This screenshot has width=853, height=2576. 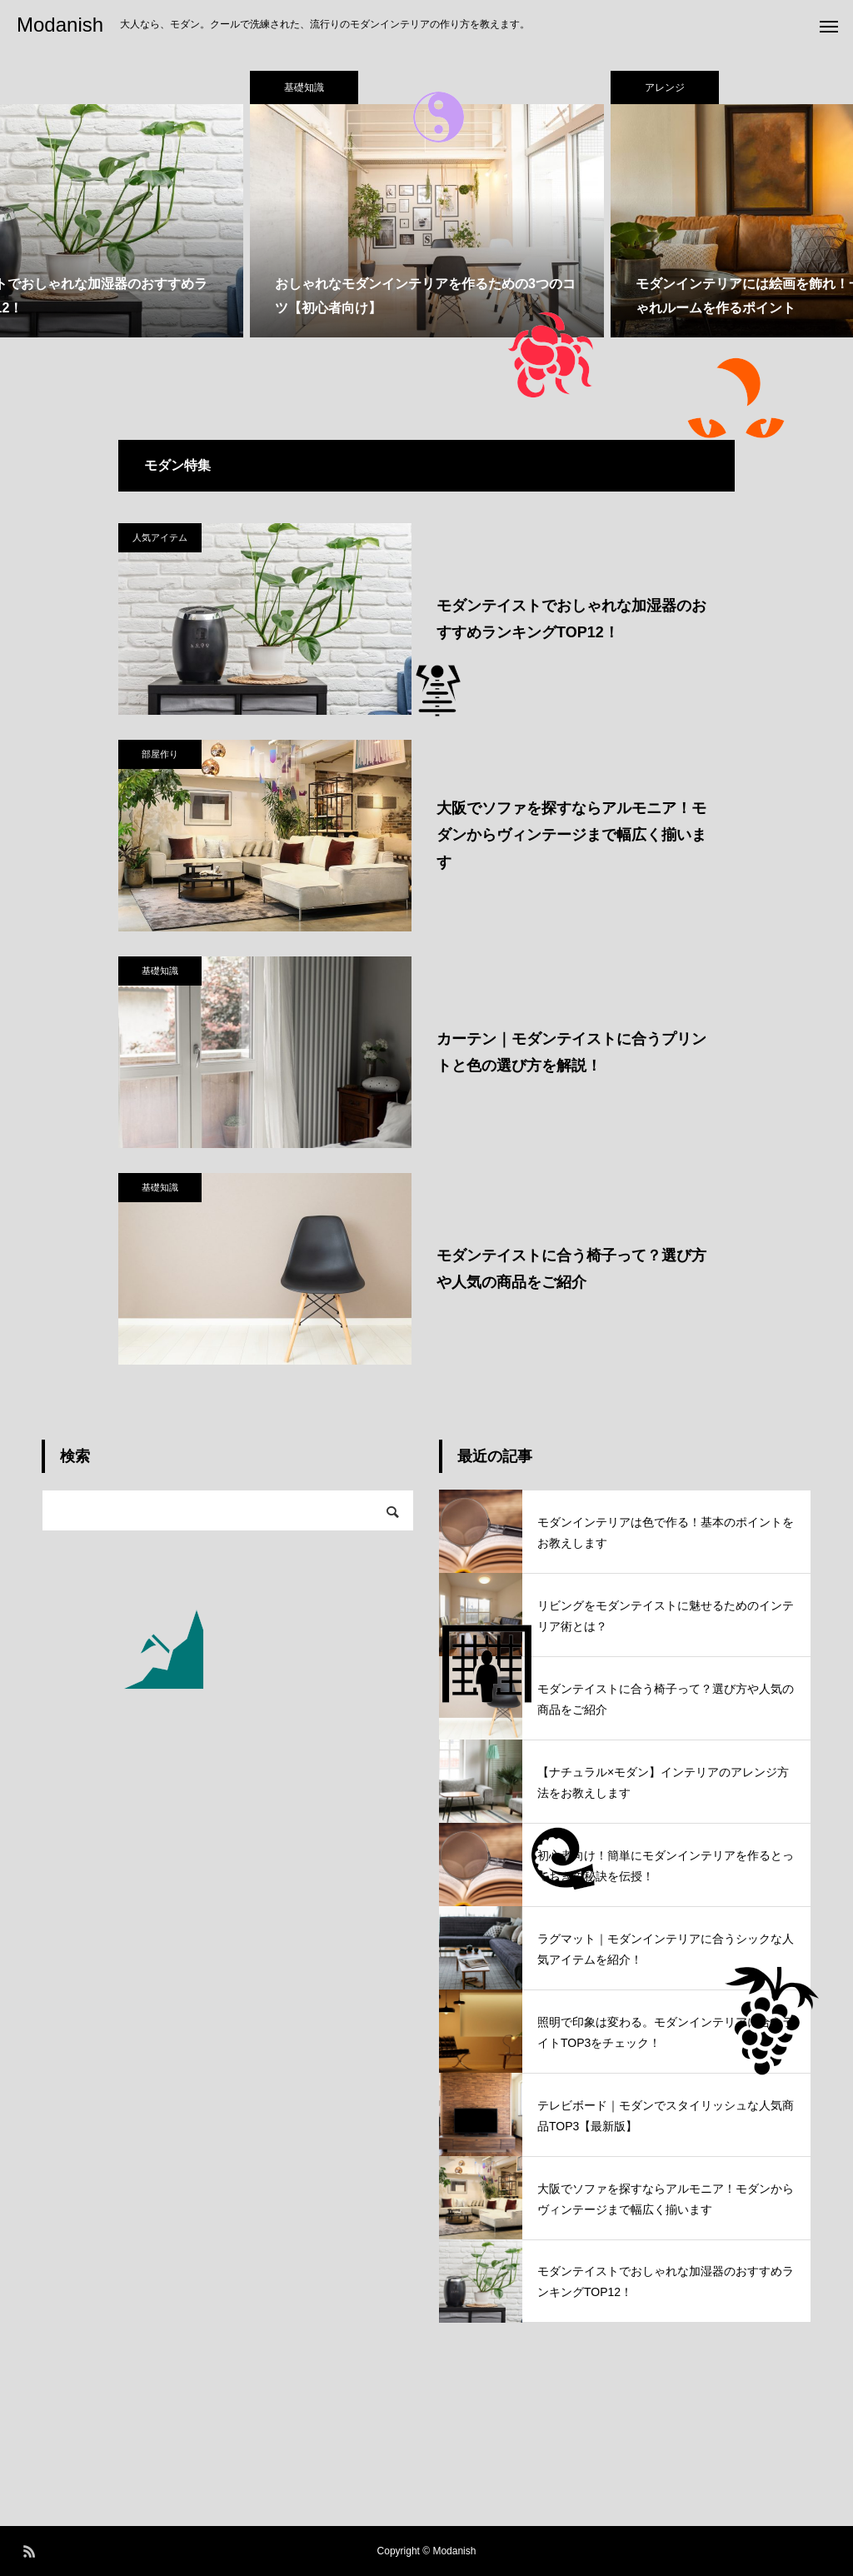 I want to click on access dragon or mythical creature content, so click(x=562, y=1859).